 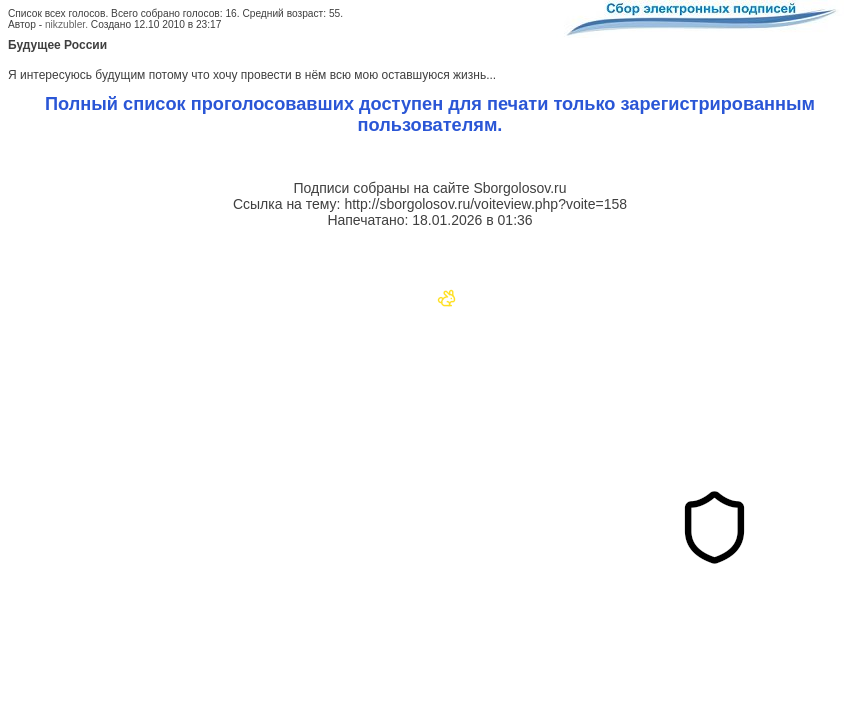 I want to click on indicates fast or quick mode, so click(x=446, y=298).